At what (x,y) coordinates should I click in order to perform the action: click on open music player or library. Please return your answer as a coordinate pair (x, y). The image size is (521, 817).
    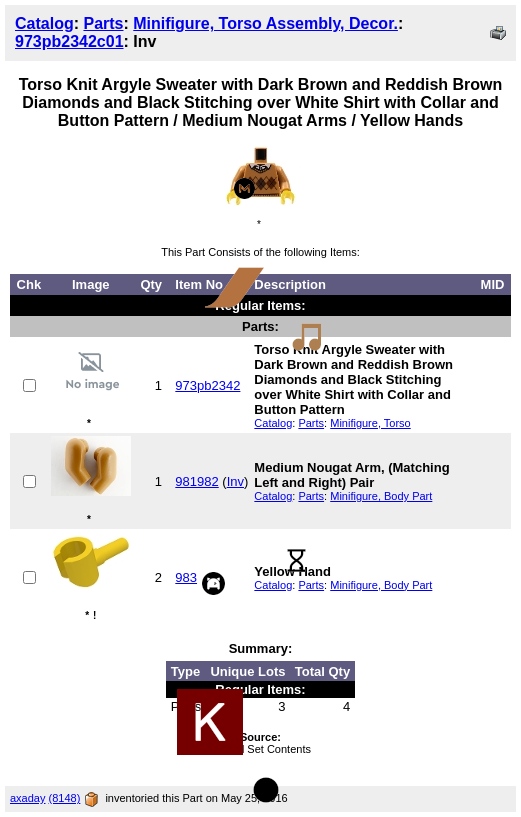
    Looking at the image, I should click on (309, 337).